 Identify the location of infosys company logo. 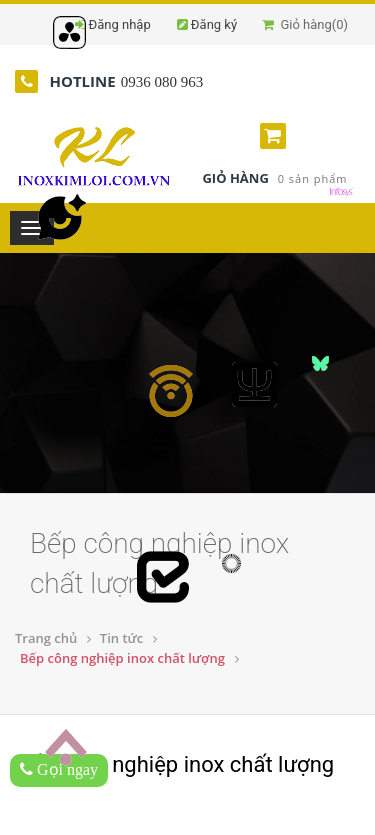
(342, 192).